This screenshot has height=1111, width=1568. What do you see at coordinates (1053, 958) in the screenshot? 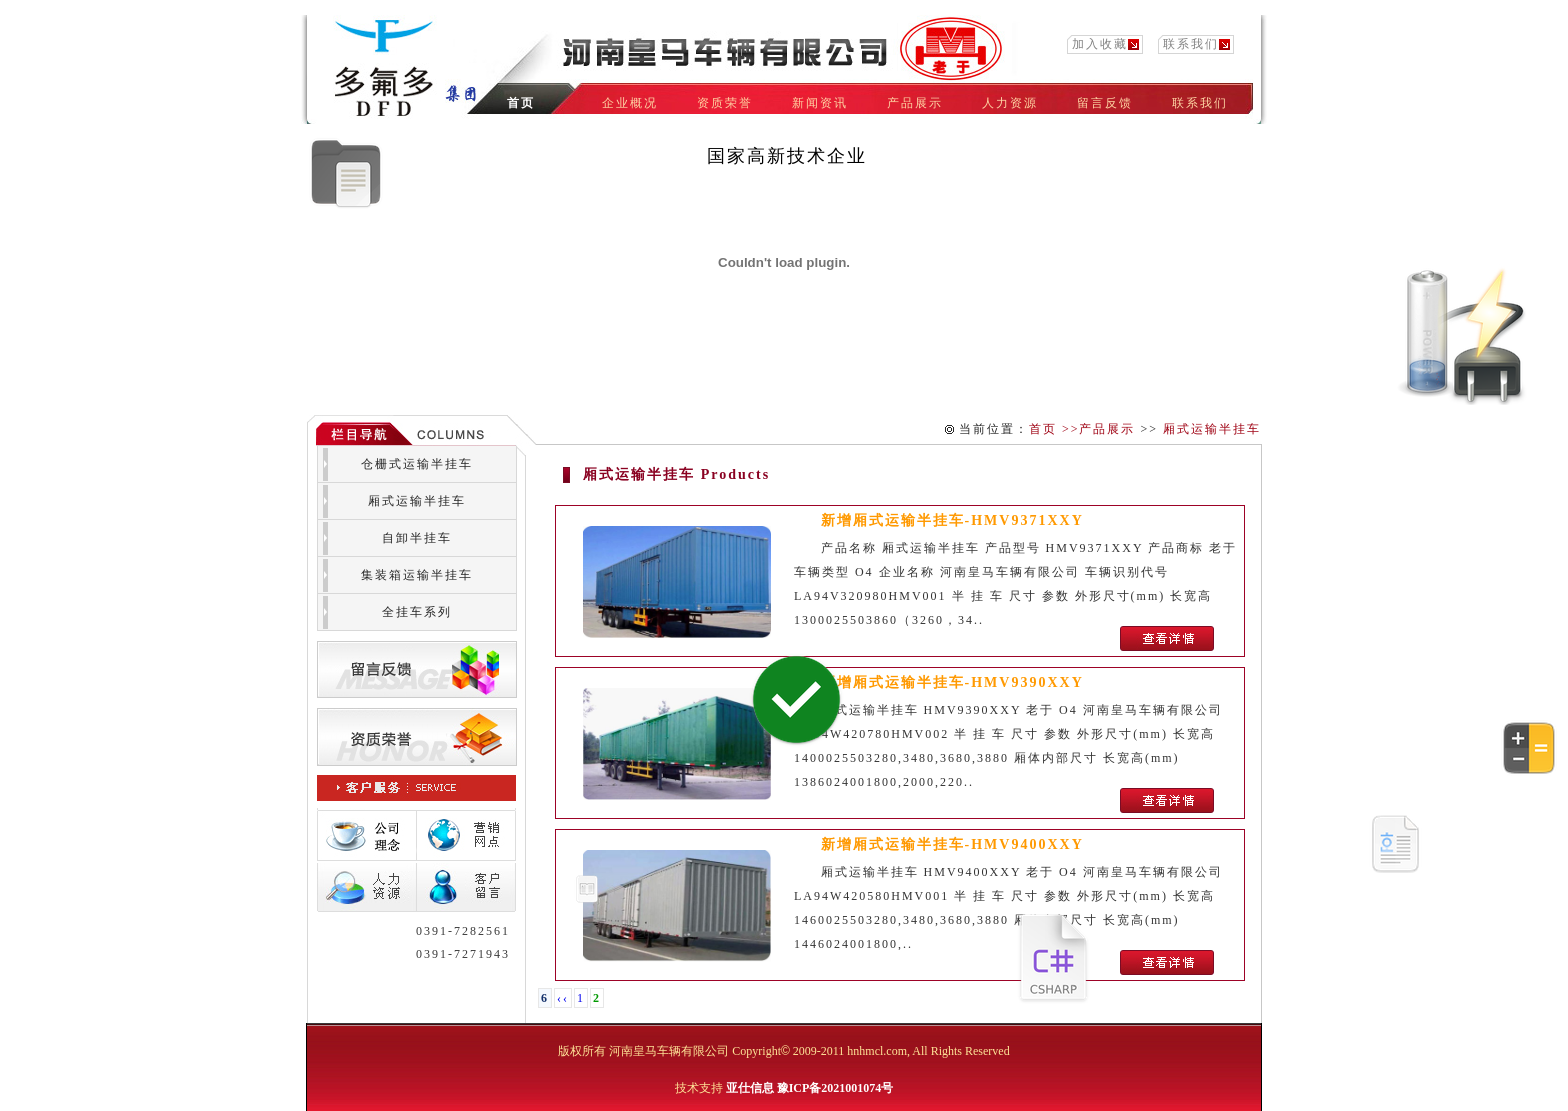
I see `a C# source code file` at bounding box center [1053, 958].